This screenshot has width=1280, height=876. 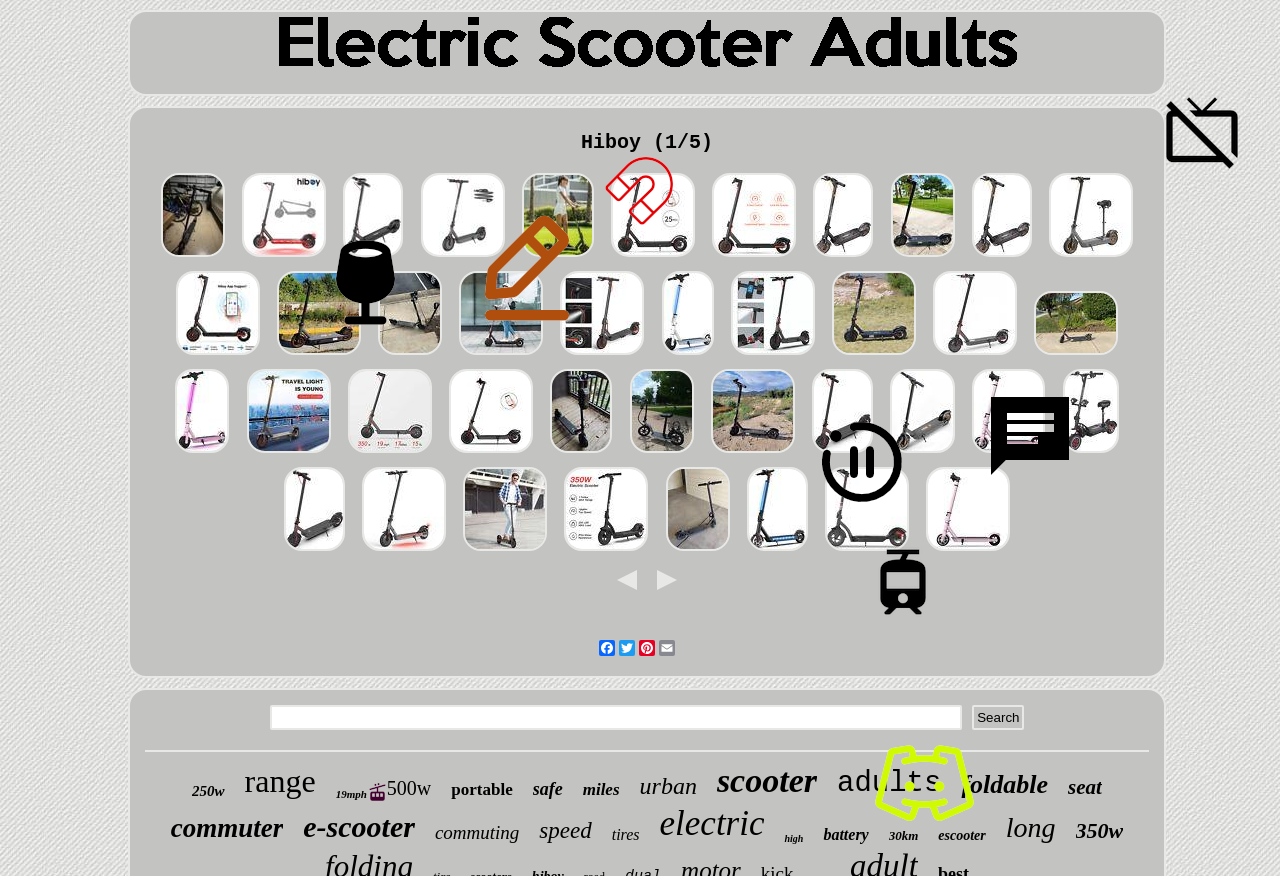 I want to click on view tram or light rail transit options, so click(x=903, y=582).